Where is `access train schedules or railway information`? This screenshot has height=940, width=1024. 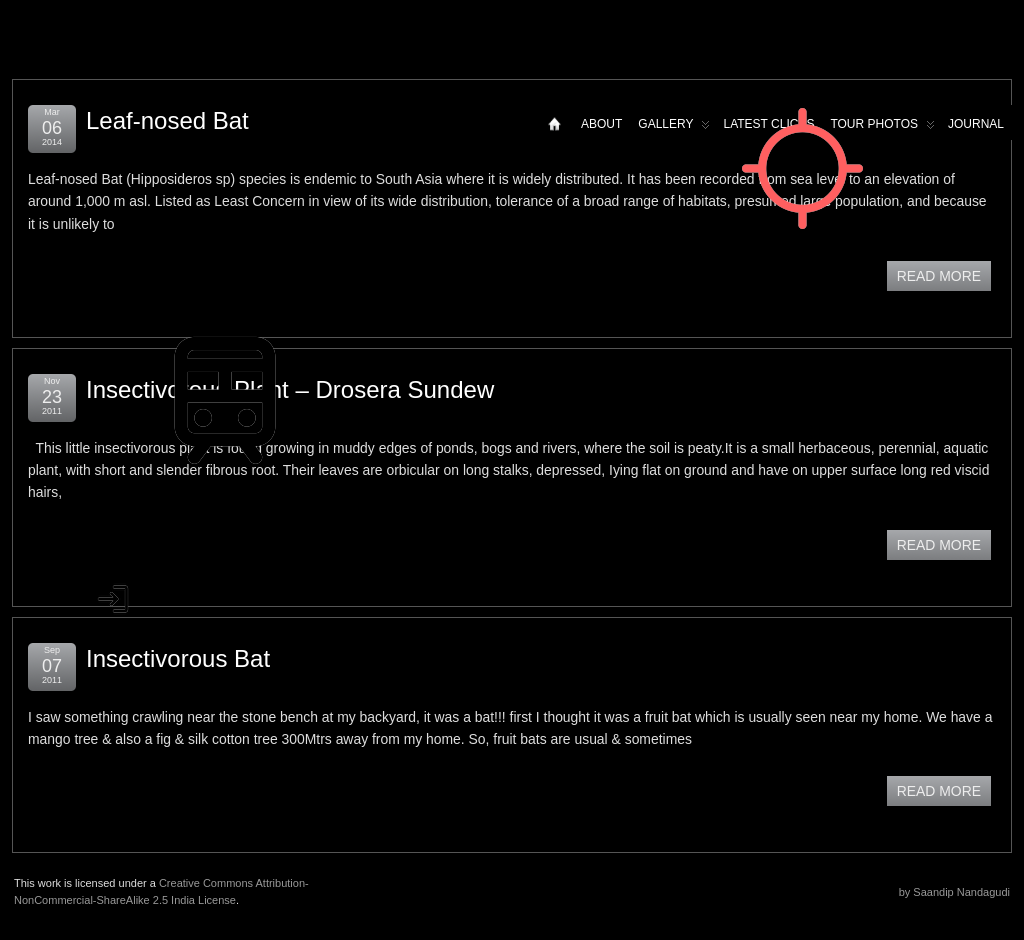 access train schedules or railway information is located at coordinates (225, 396).